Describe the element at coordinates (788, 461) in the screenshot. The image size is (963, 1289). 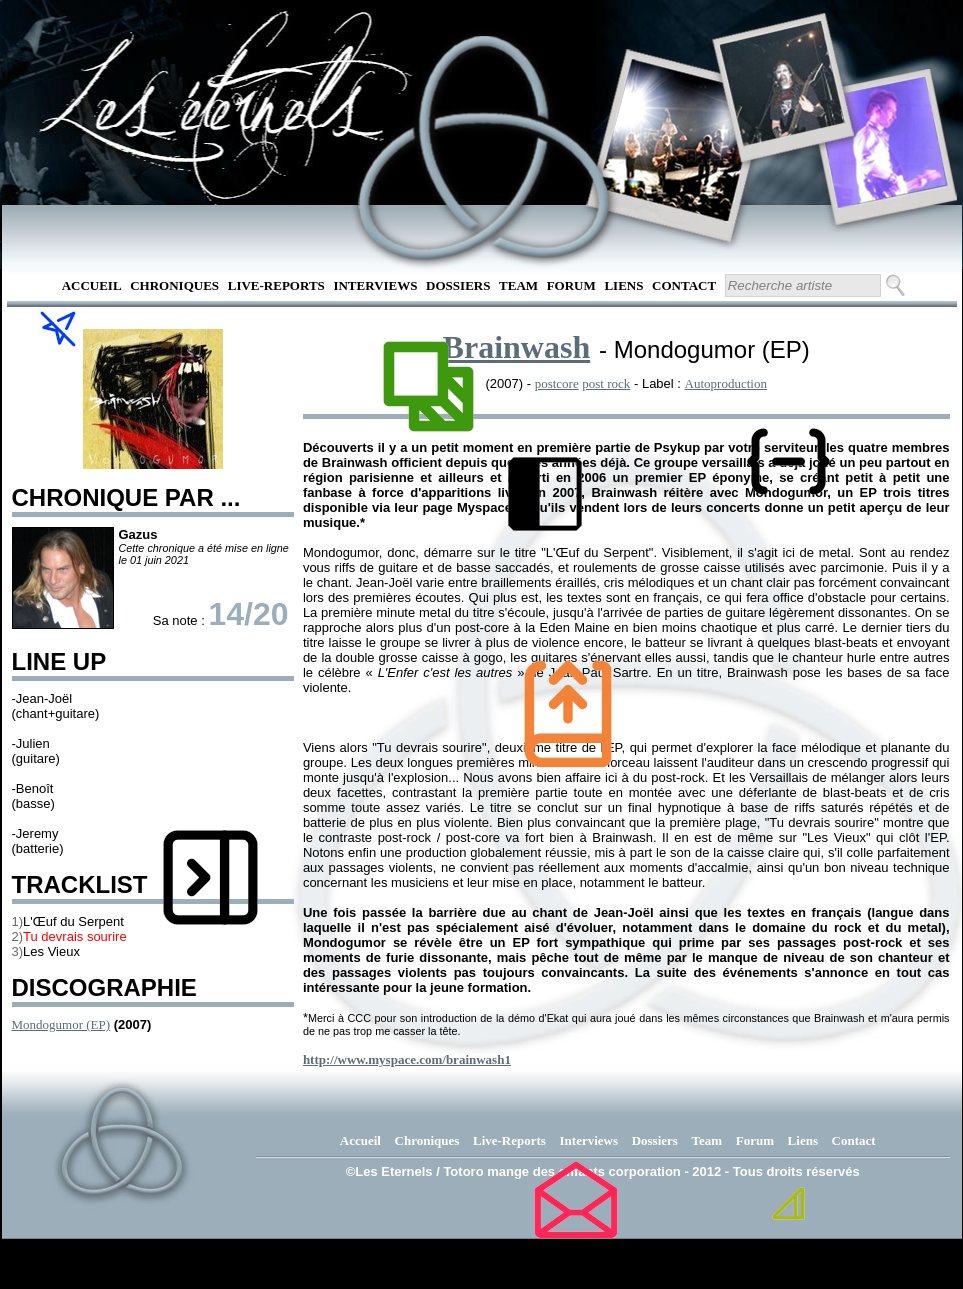
I see `remove a code block or snippet` at that location.